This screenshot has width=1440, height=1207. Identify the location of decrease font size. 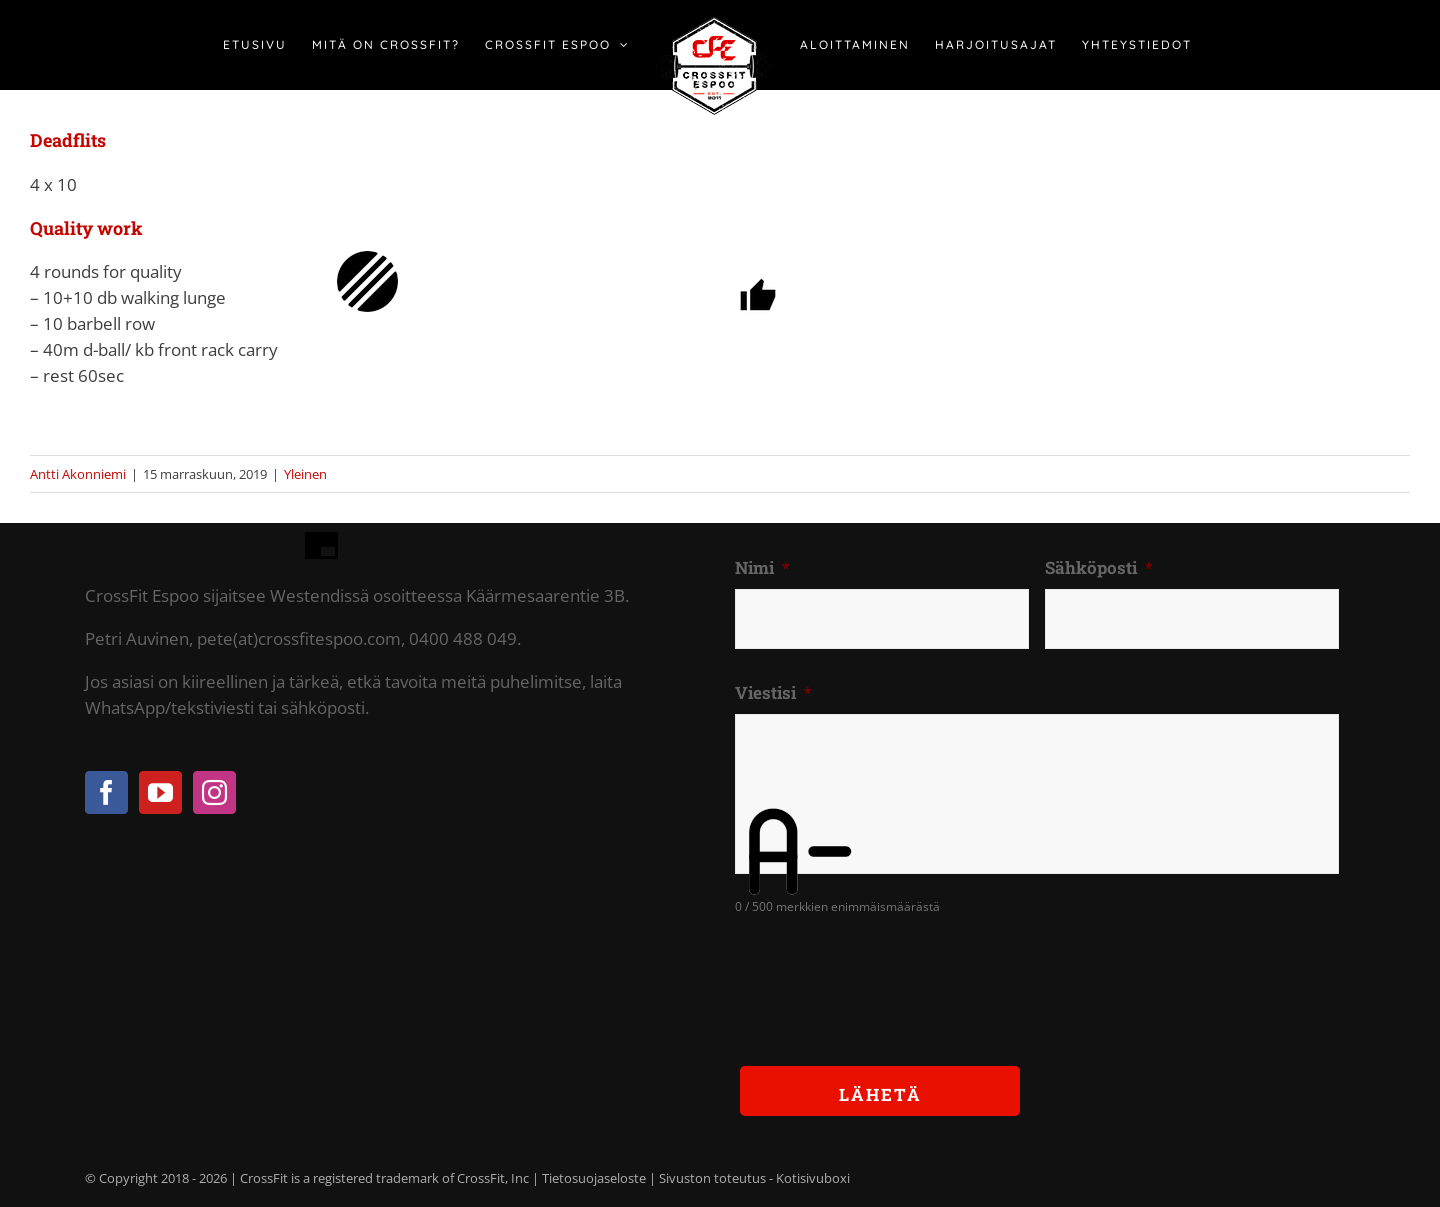
(797, 851).